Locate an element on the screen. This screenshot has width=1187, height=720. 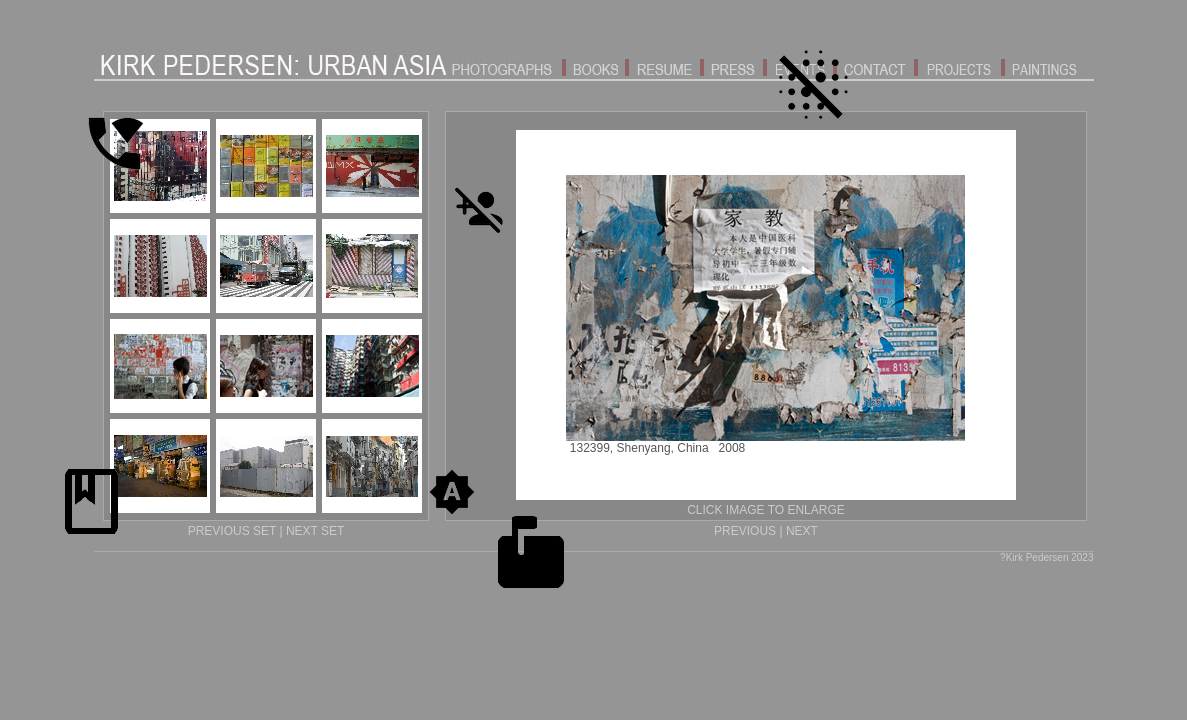
open your library or reading list is located at coordinates (91, 501).